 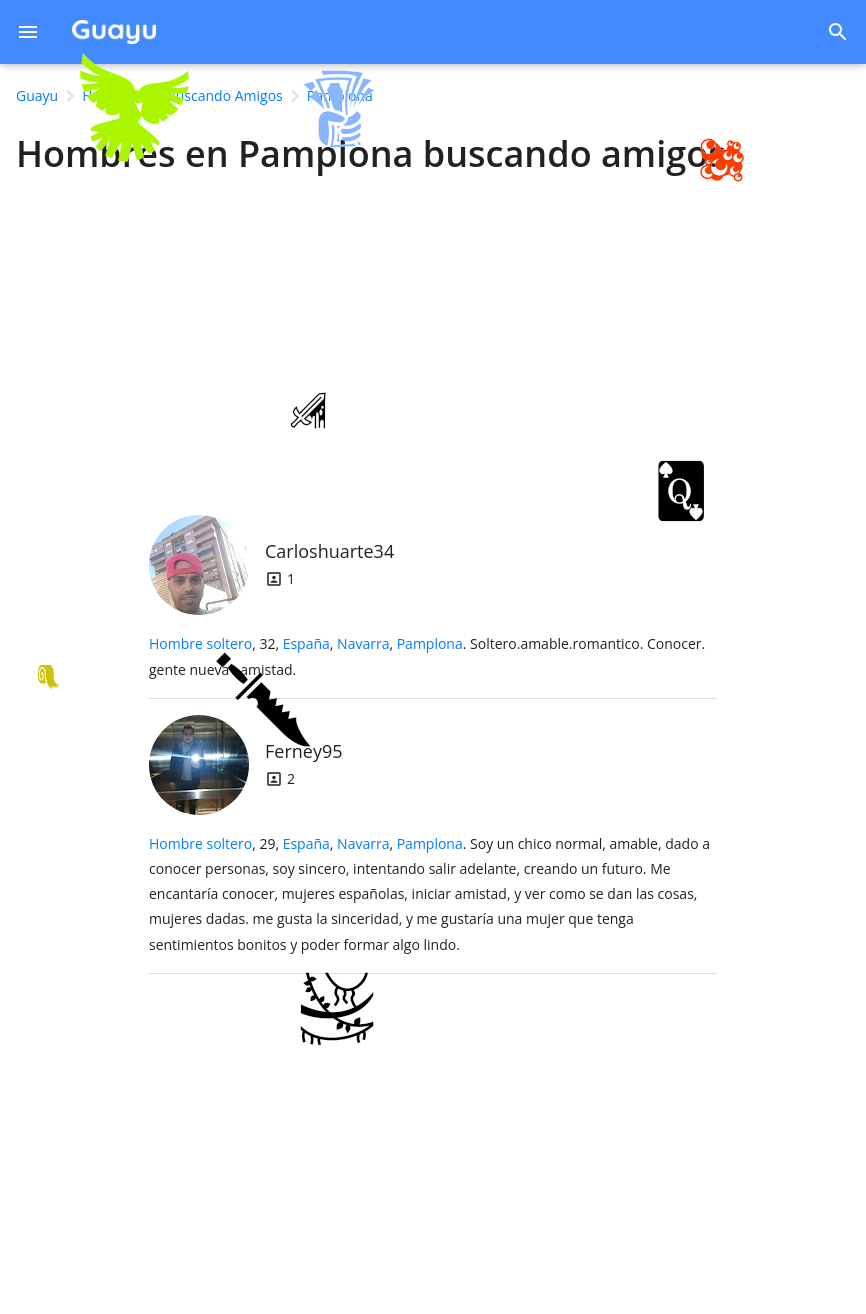 I want to click on indicates foam or bubbles effect in game, so click(x=721, y=160).